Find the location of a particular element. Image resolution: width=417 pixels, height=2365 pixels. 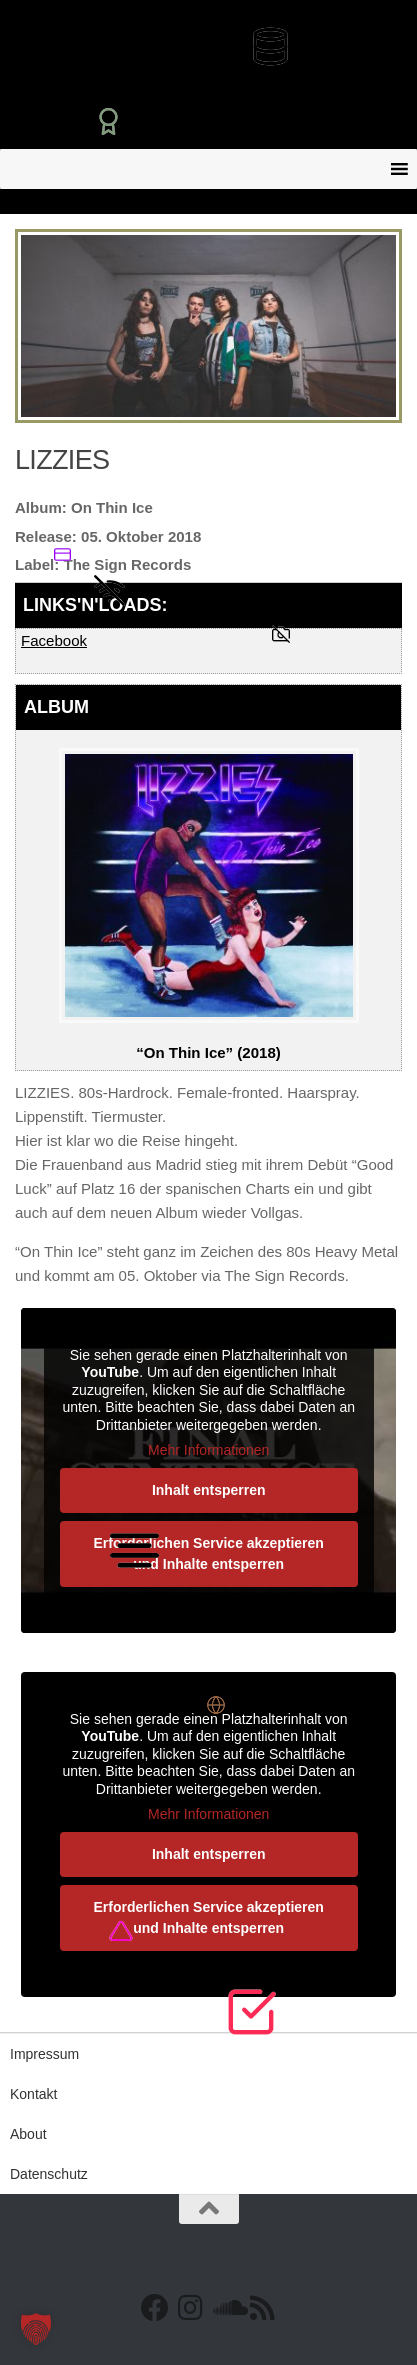

camera is disabled or turned off is located at coordinates (281, 634).